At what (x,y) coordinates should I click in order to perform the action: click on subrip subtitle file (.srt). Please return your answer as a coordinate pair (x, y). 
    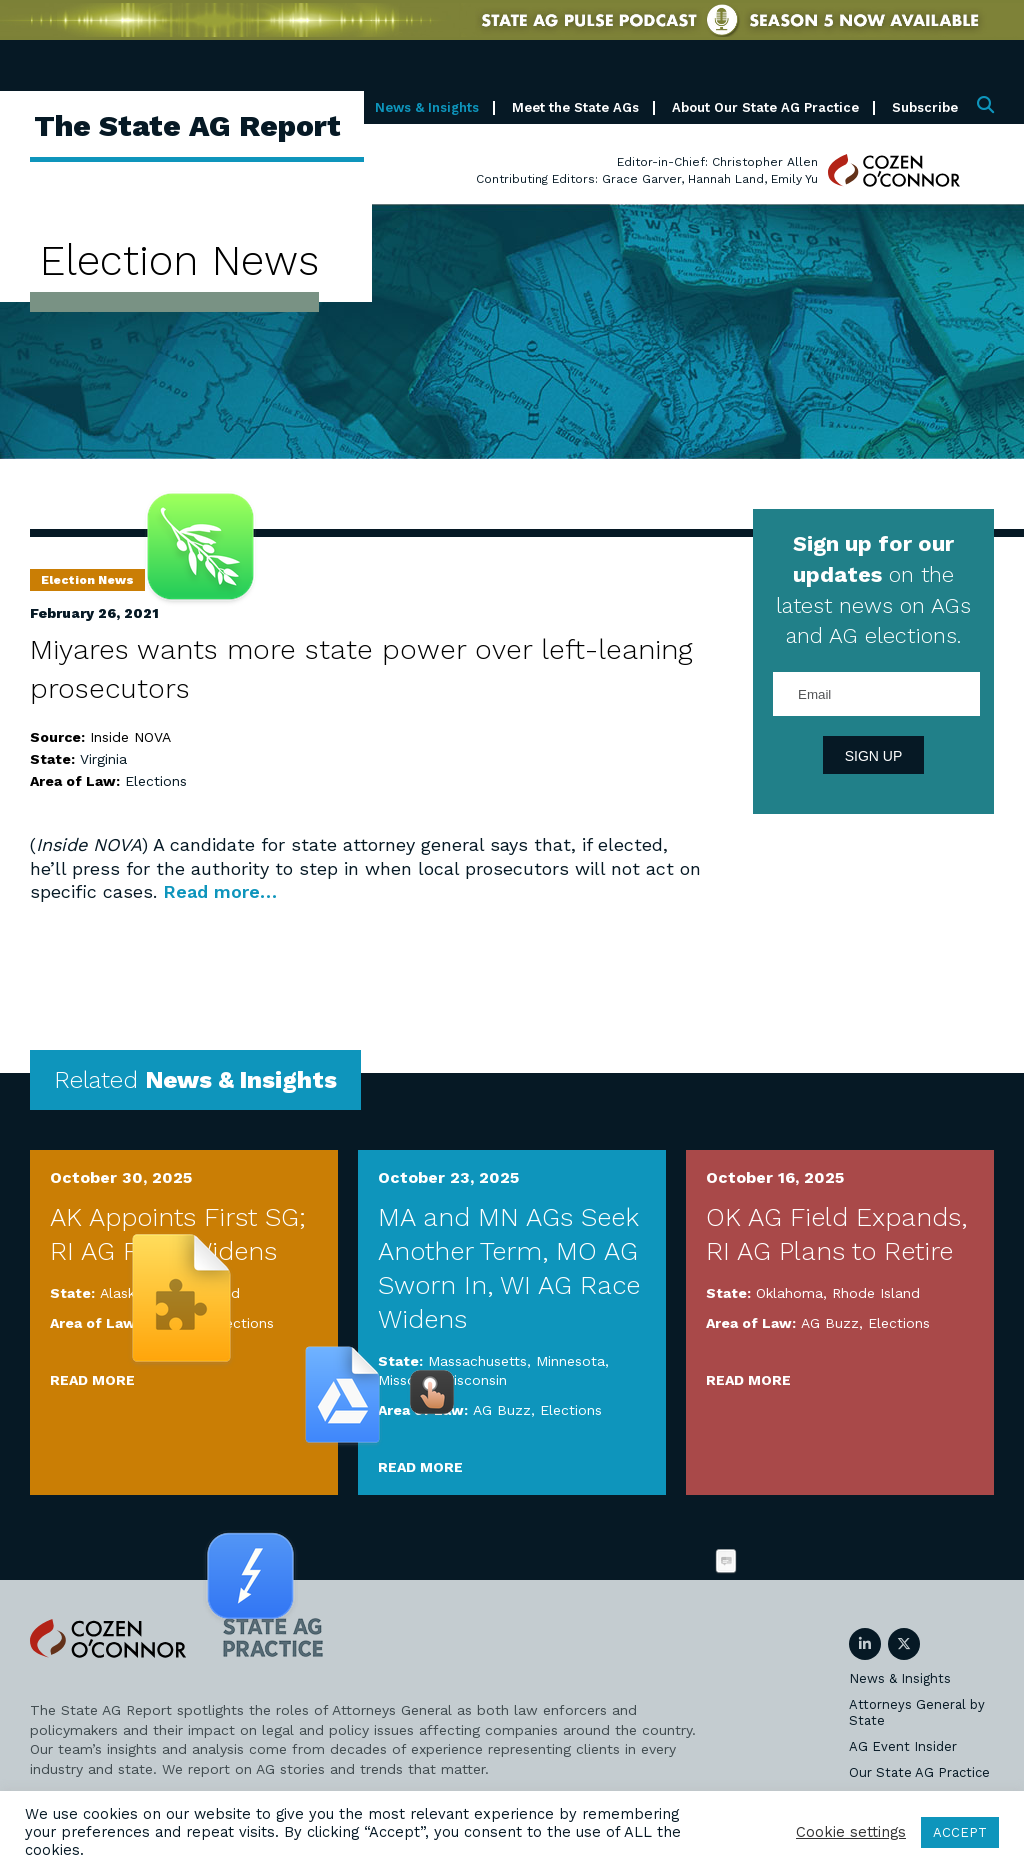
    Looking at the image, I should click on (726, 1561).